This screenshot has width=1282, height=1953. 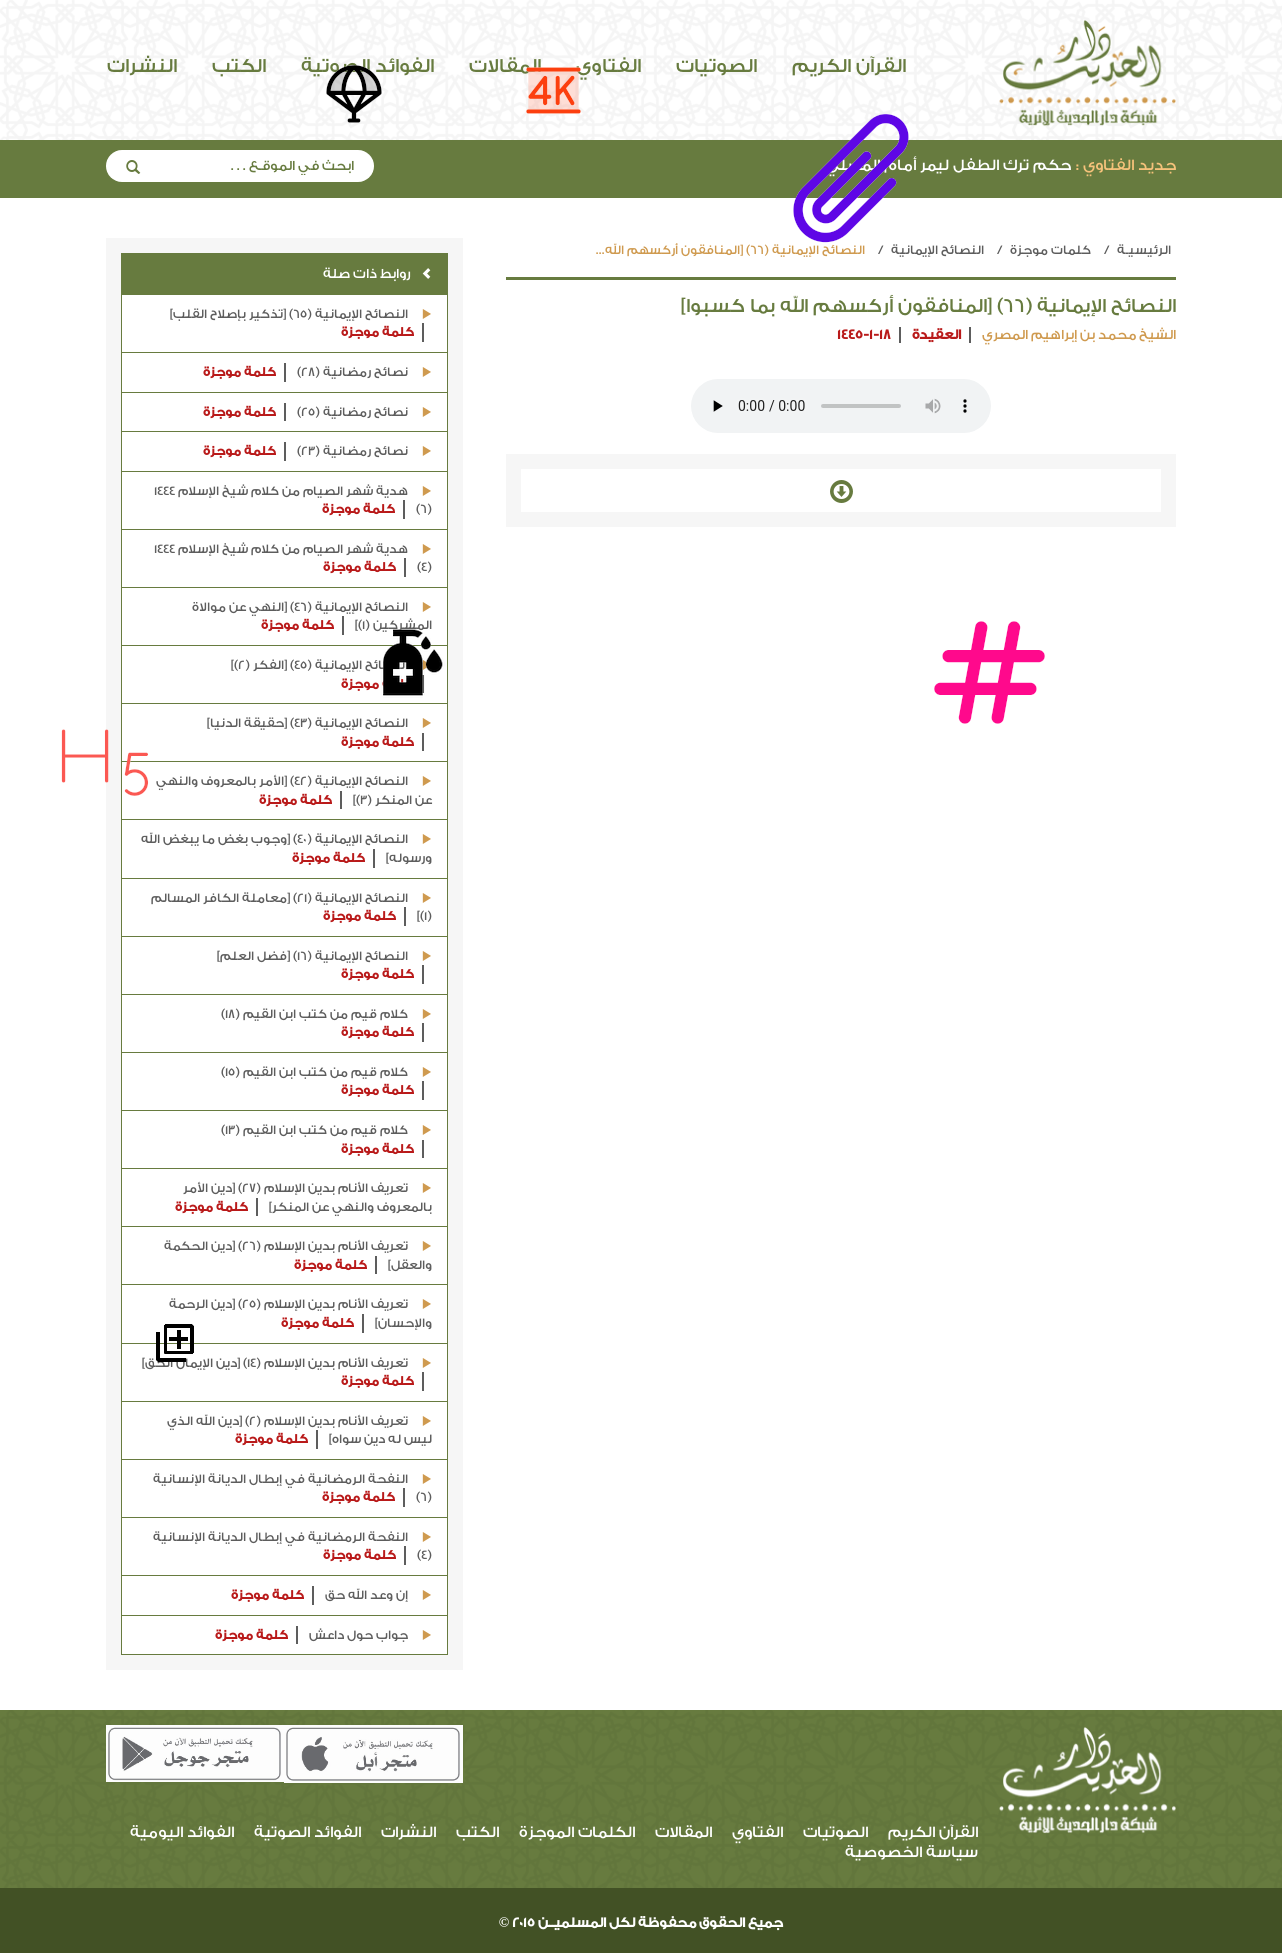 I want to click on view or add hashtags, so click(x=989, y=672).